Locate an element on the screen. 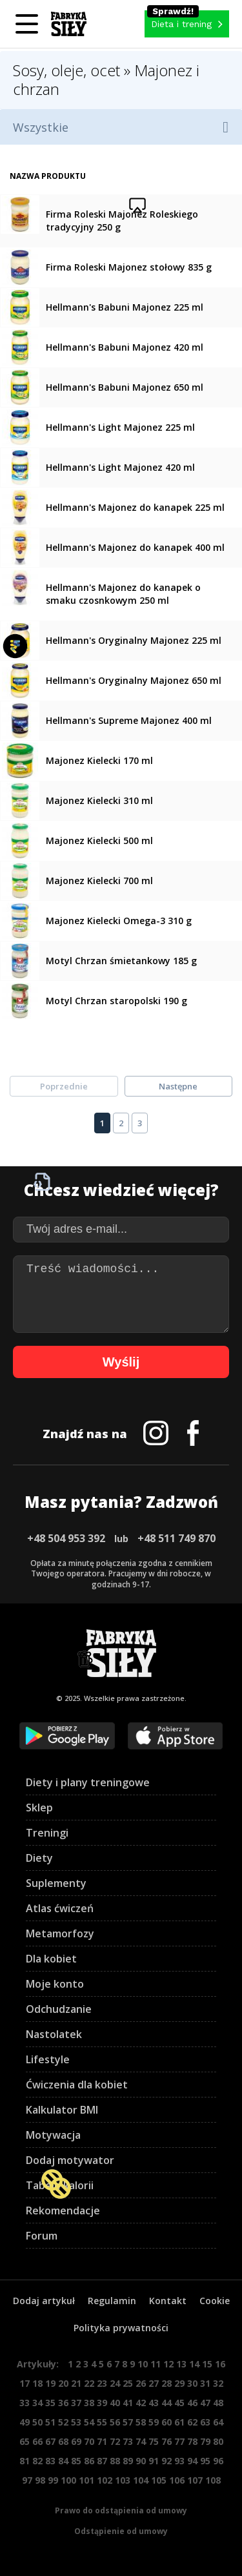 This screenshot has width=242, height=2576. browse nearby bars or breweries is located at coordinates (85, 1659).